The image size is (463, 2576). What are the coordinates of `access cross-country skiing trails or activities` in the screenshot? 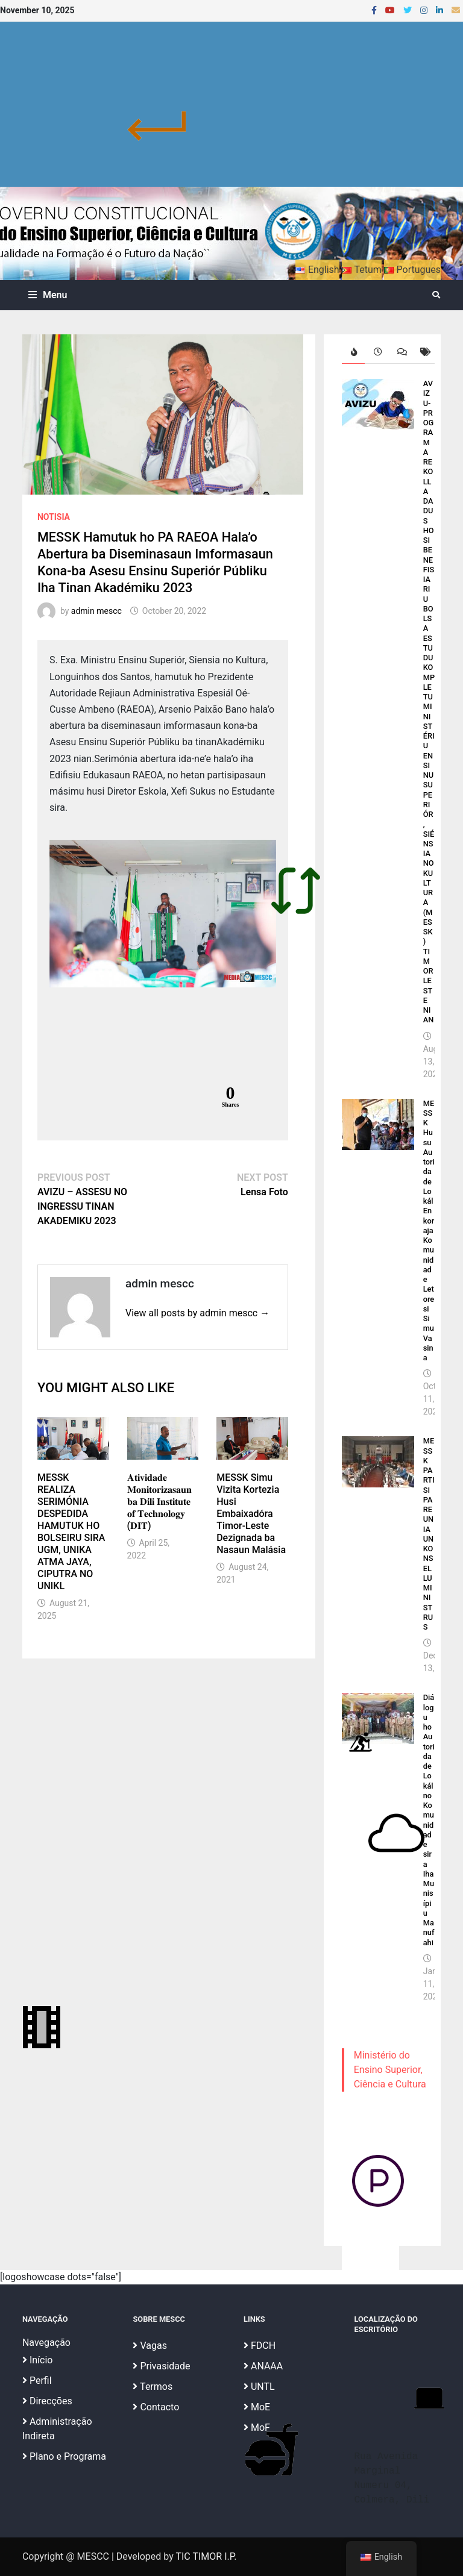 It's located at (361, 1742).